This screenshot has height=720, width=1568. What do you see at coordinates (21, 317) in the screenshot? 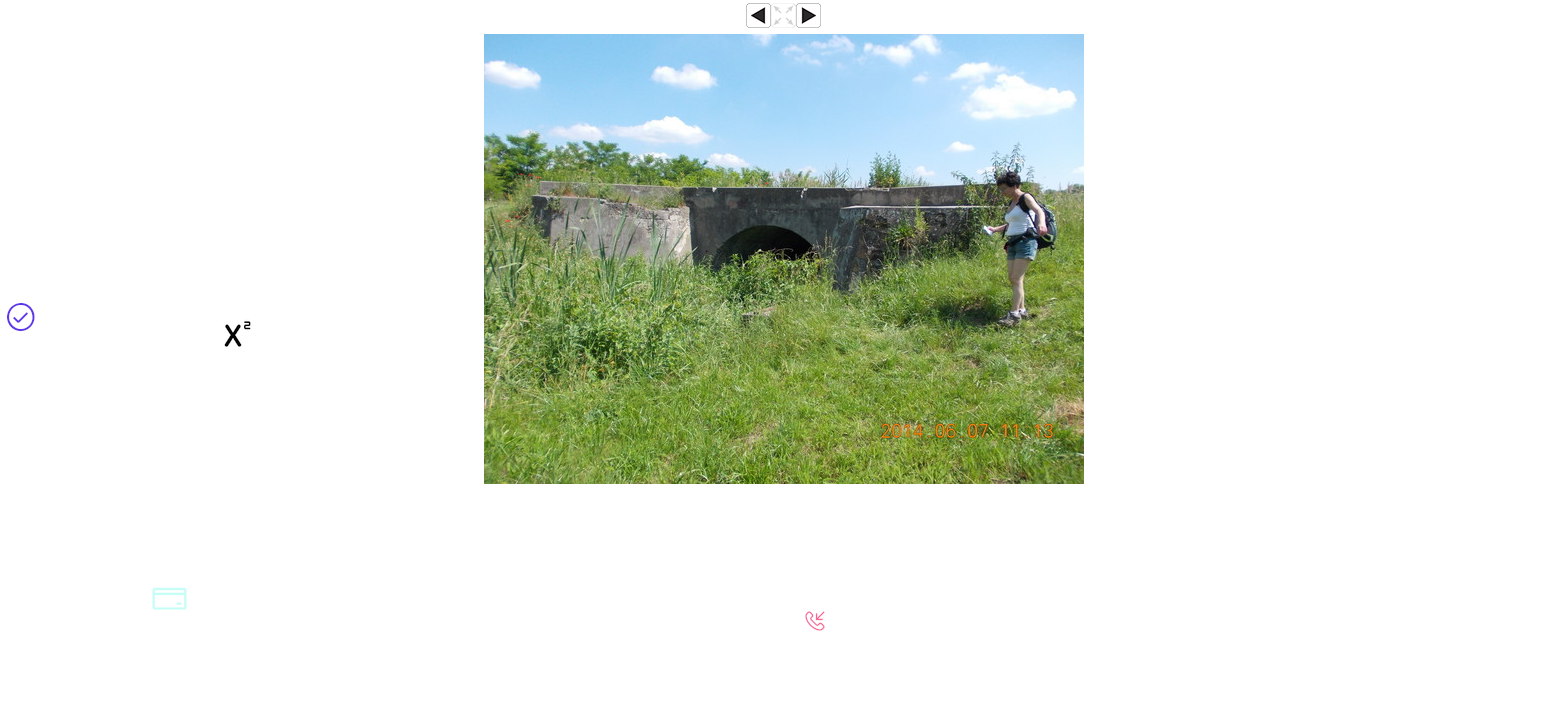
I see `indicates a passed or successful test` at bounding box center [21, 317].